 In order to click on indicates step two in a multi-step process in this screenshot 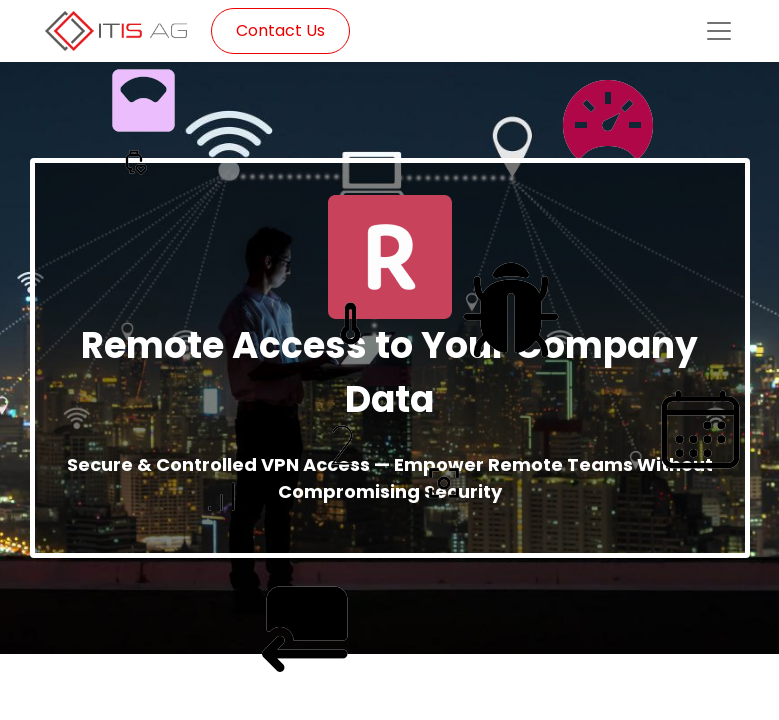, I will do `click(342, 445)`.